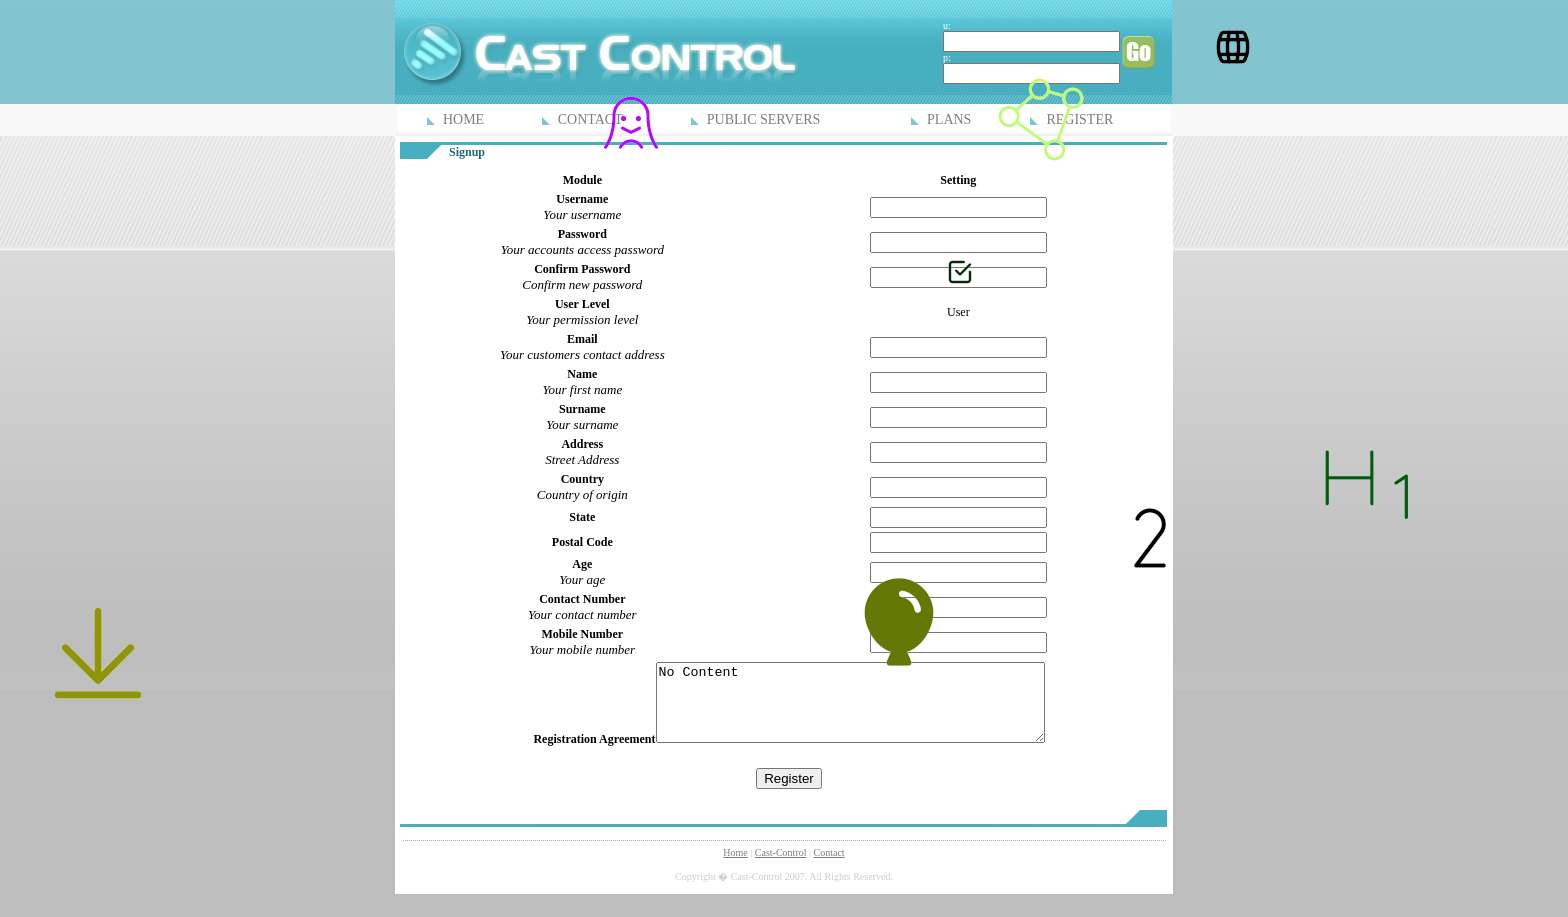  I want to click on view inventory or storage items, so click(1233, 47).